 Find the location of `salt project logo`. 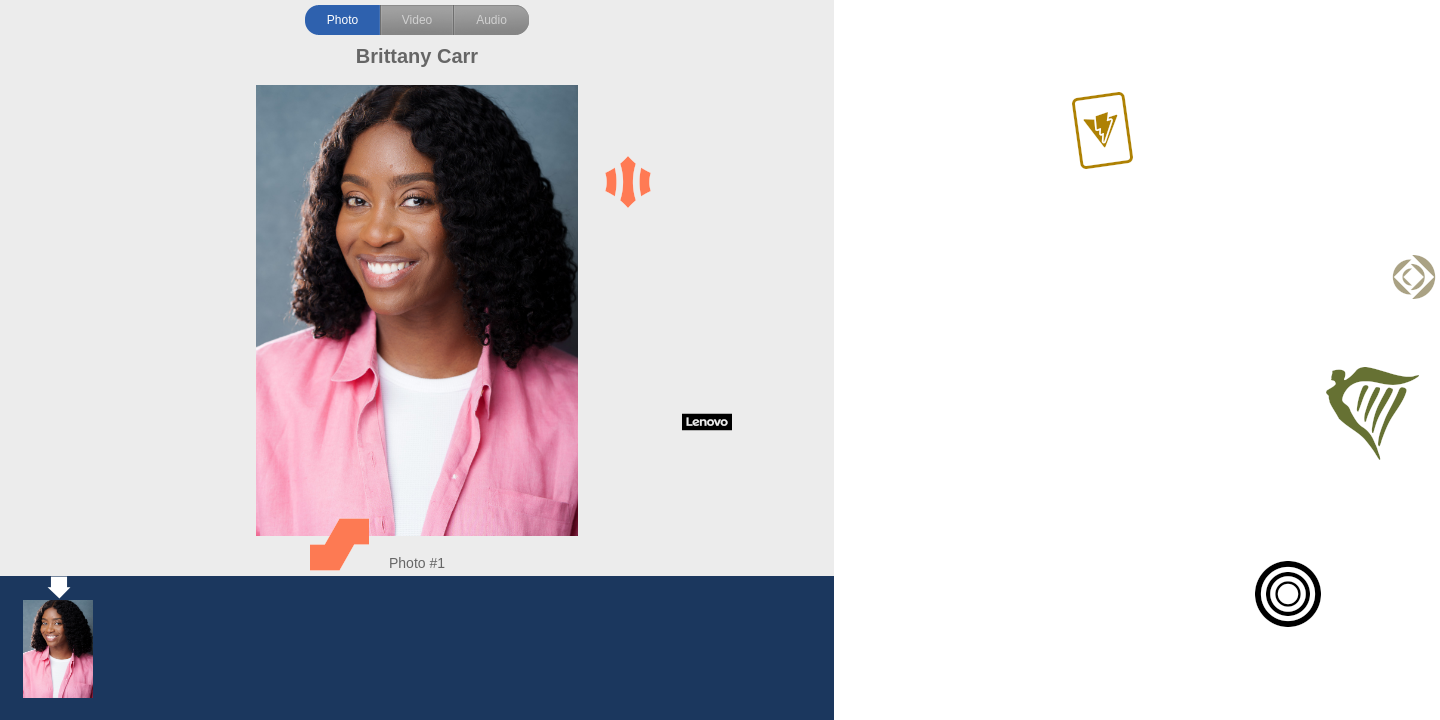

salt project logo is located at coordinates (339, 544).